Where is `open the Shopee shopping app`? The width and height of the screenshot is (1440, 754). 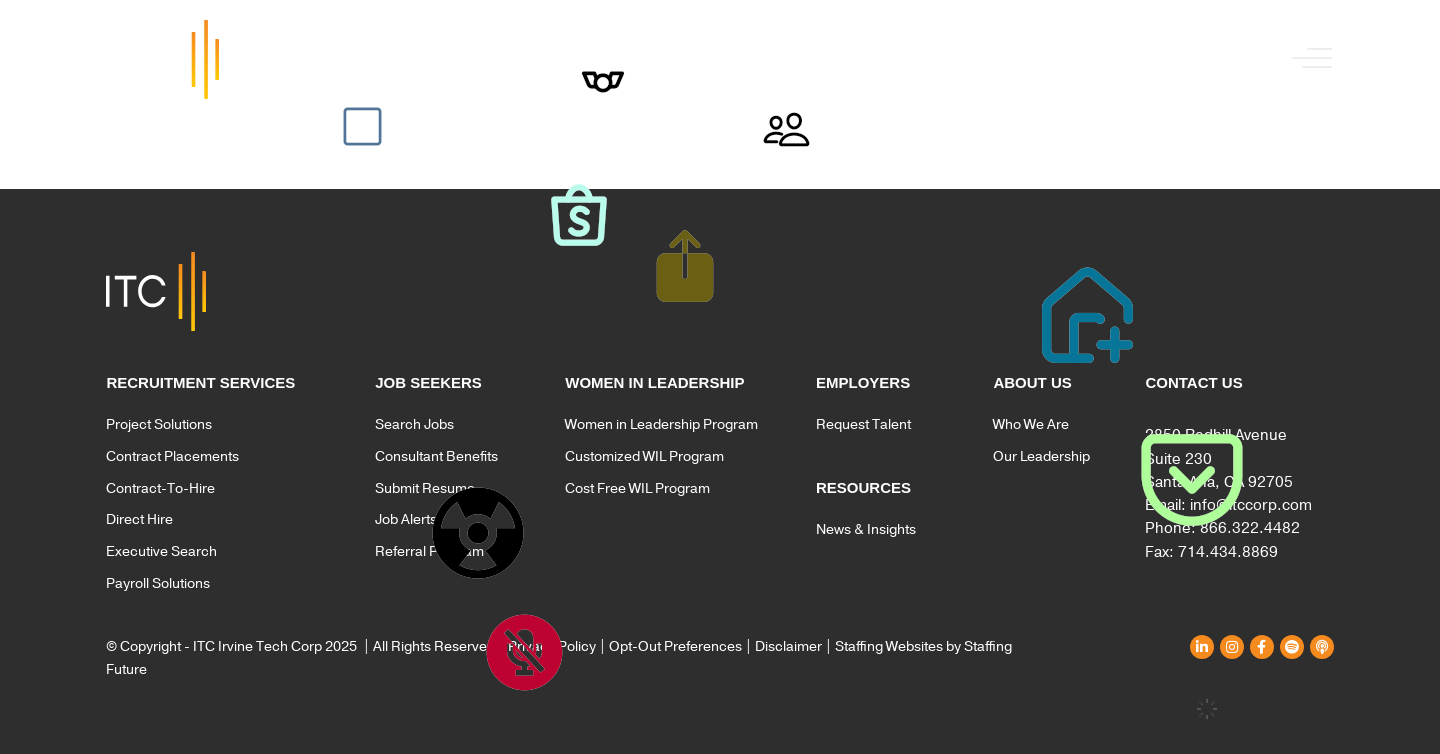 open the Shopee shopping app is located at coordinates (579, 215).